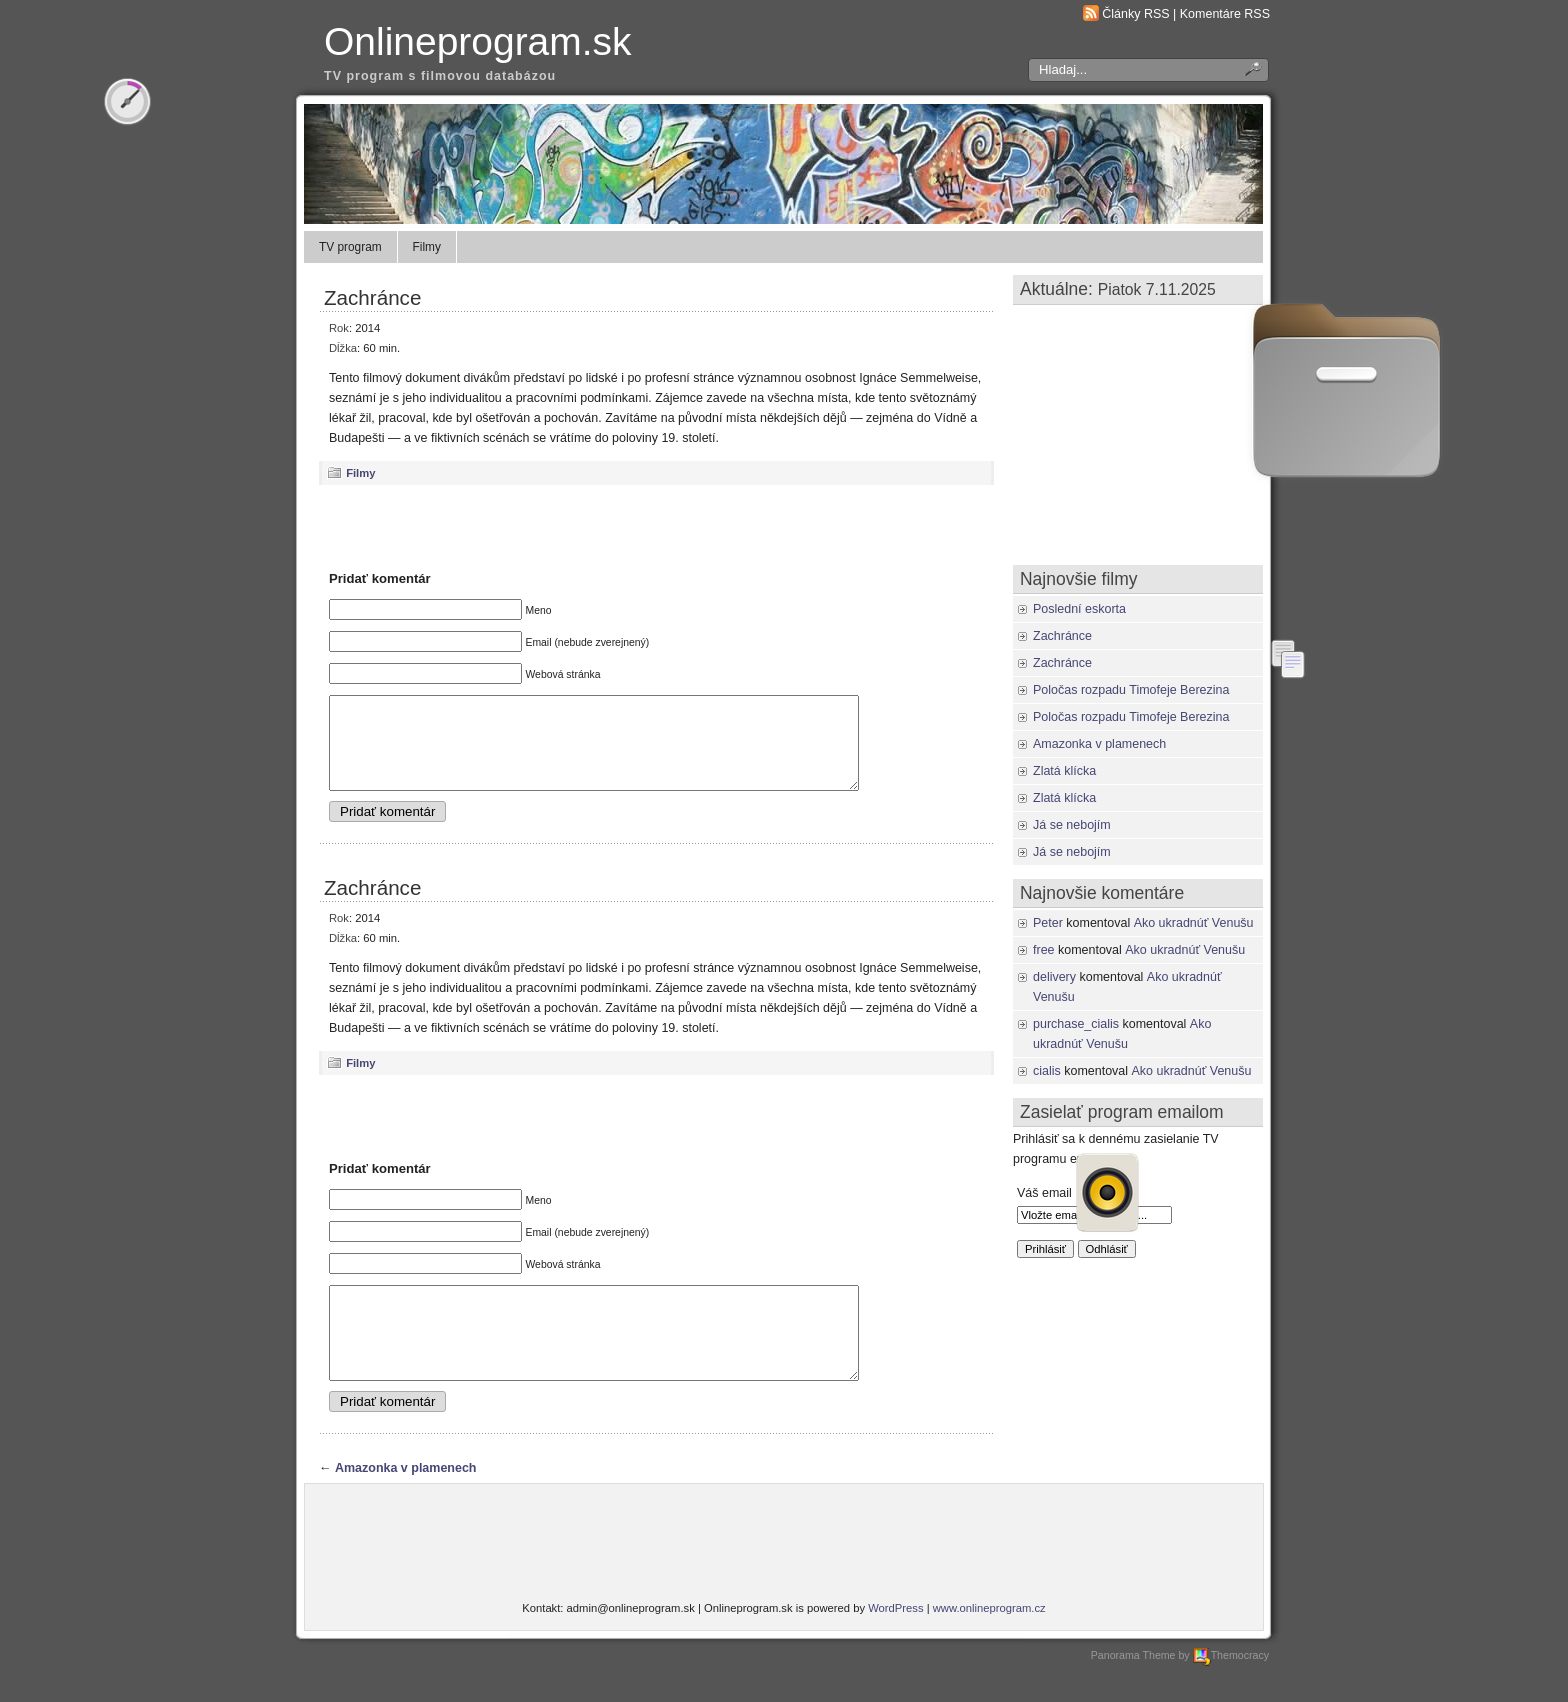 The image size is (1568, 1702). I want to click on copy selected content to clipboard, so click(1288, 659).